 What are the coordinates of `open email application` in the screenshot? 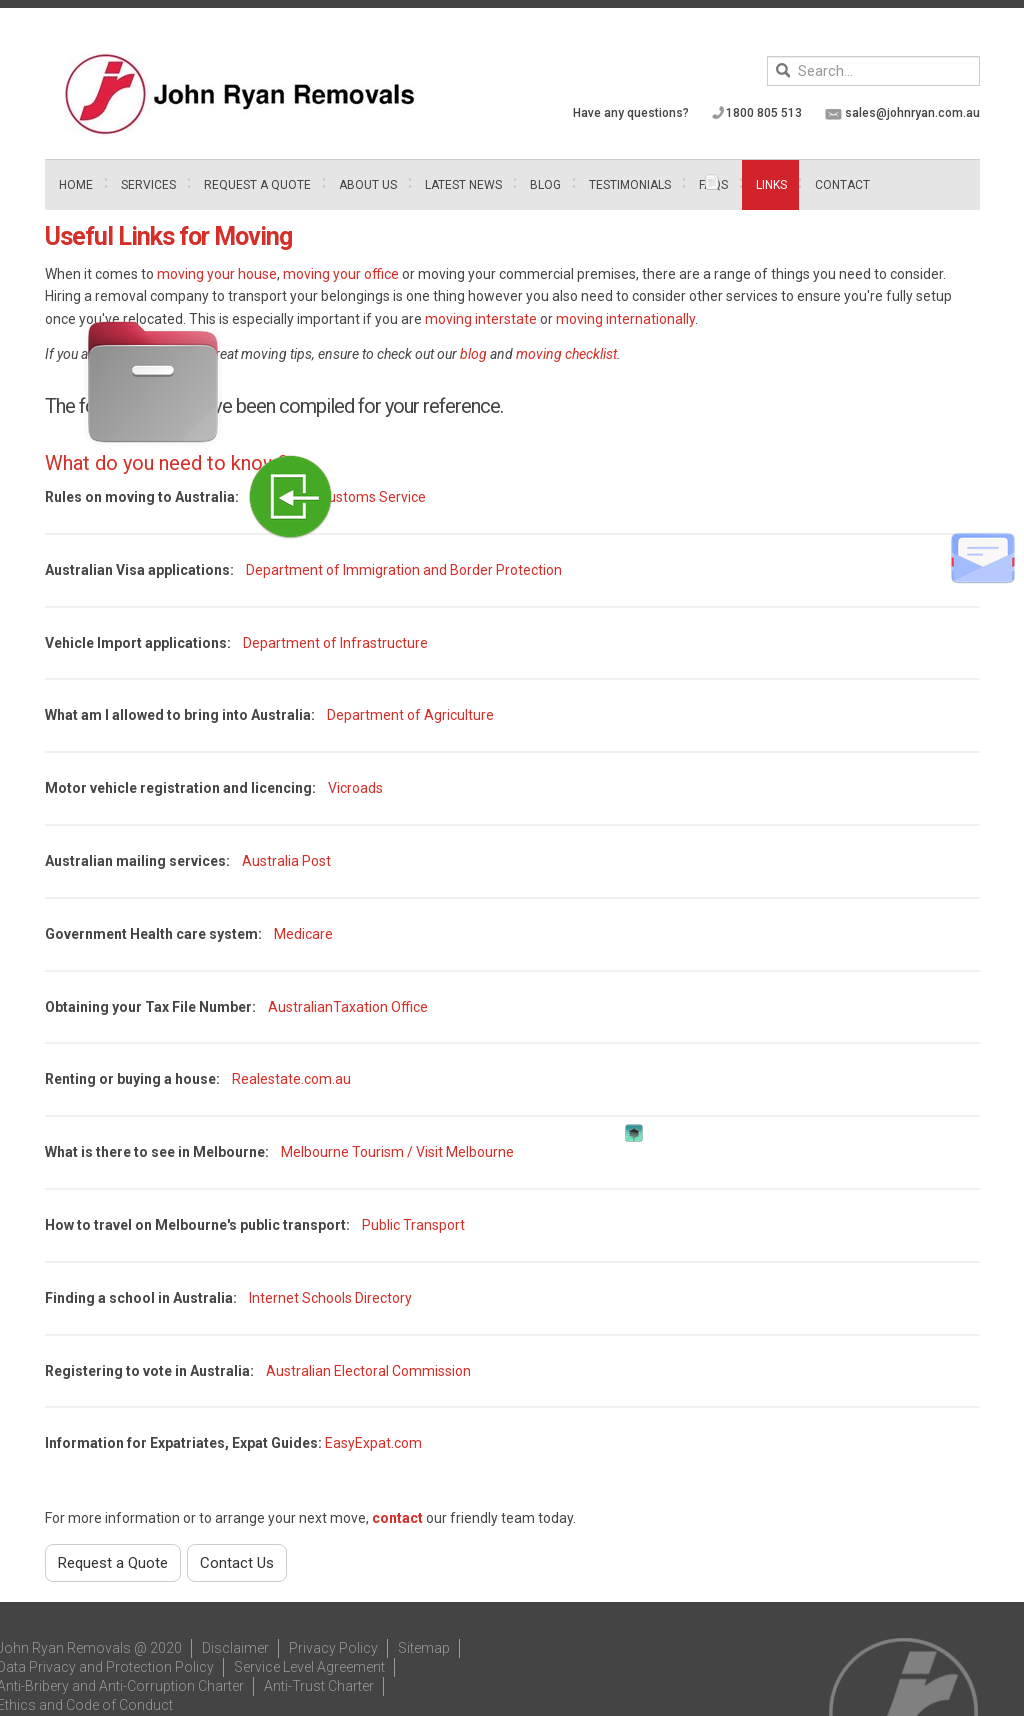 It's located at (983, 558).